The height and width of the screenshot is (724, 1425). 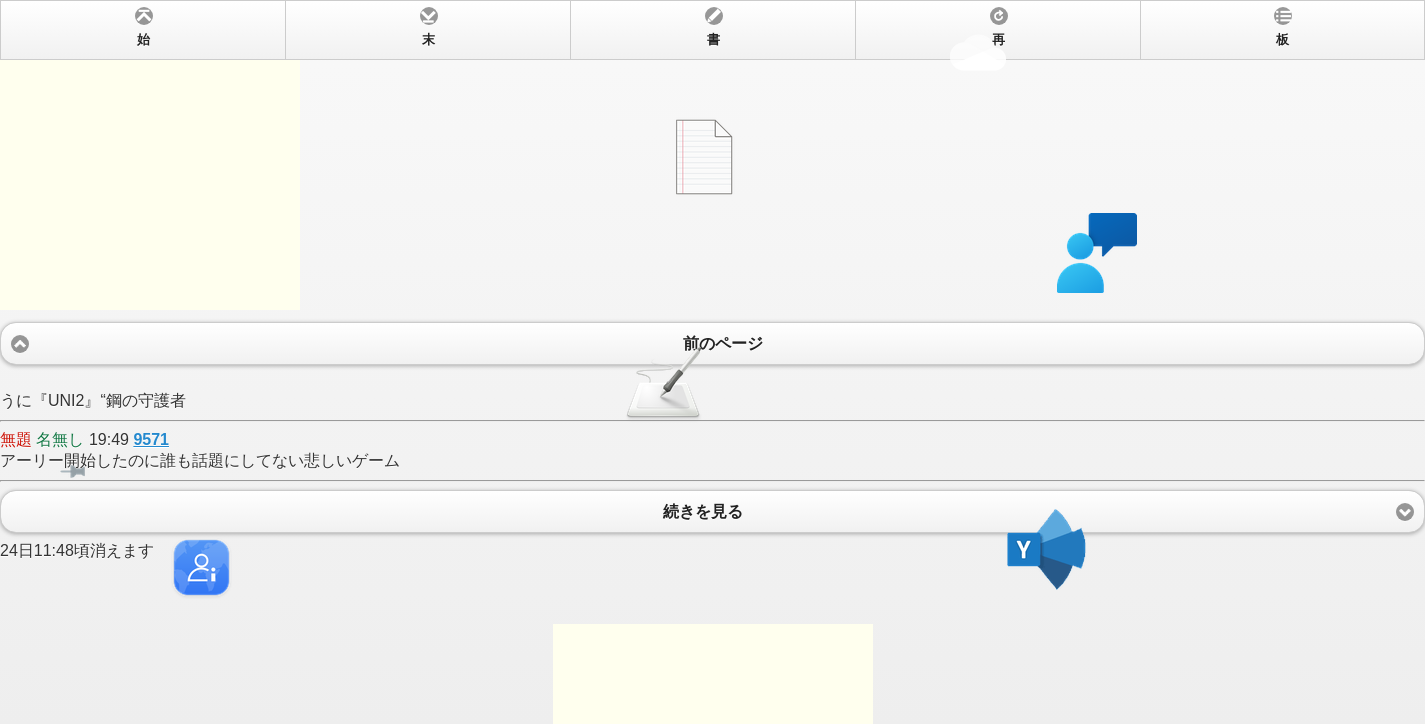 I want to click on indicates onedrive storage quota status, so click(x=978, y=53).